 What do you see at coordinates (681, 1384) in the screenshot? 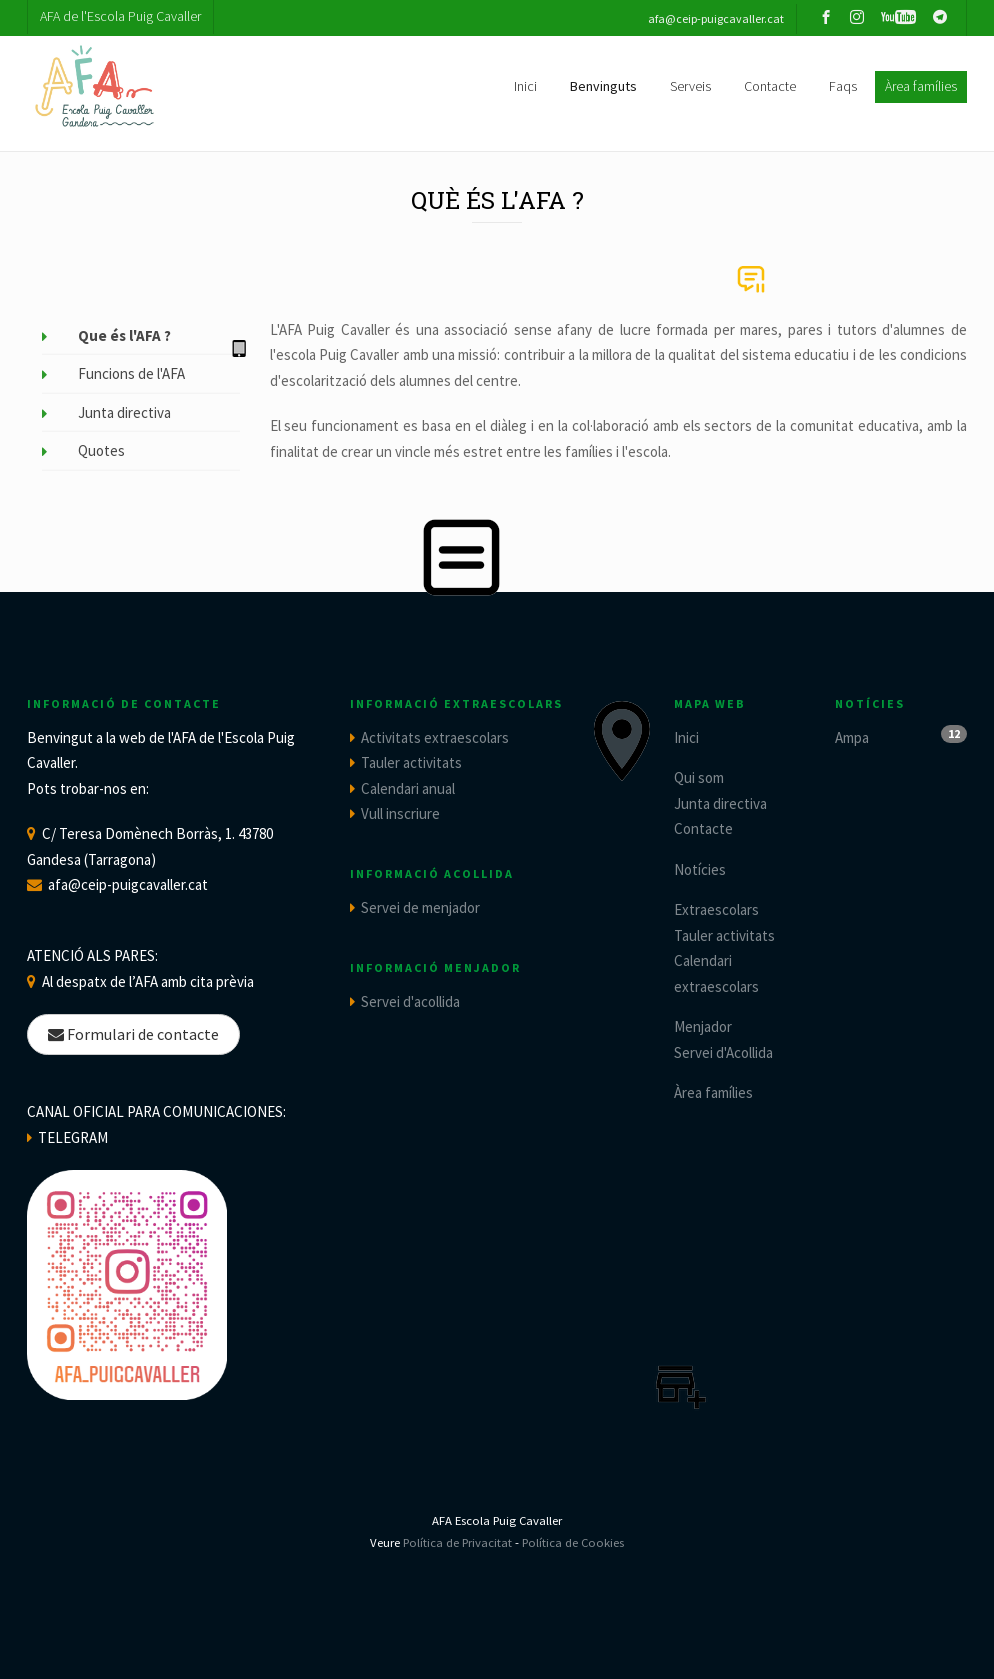
I see `add a new business location` at bounding box center [681, 1384].